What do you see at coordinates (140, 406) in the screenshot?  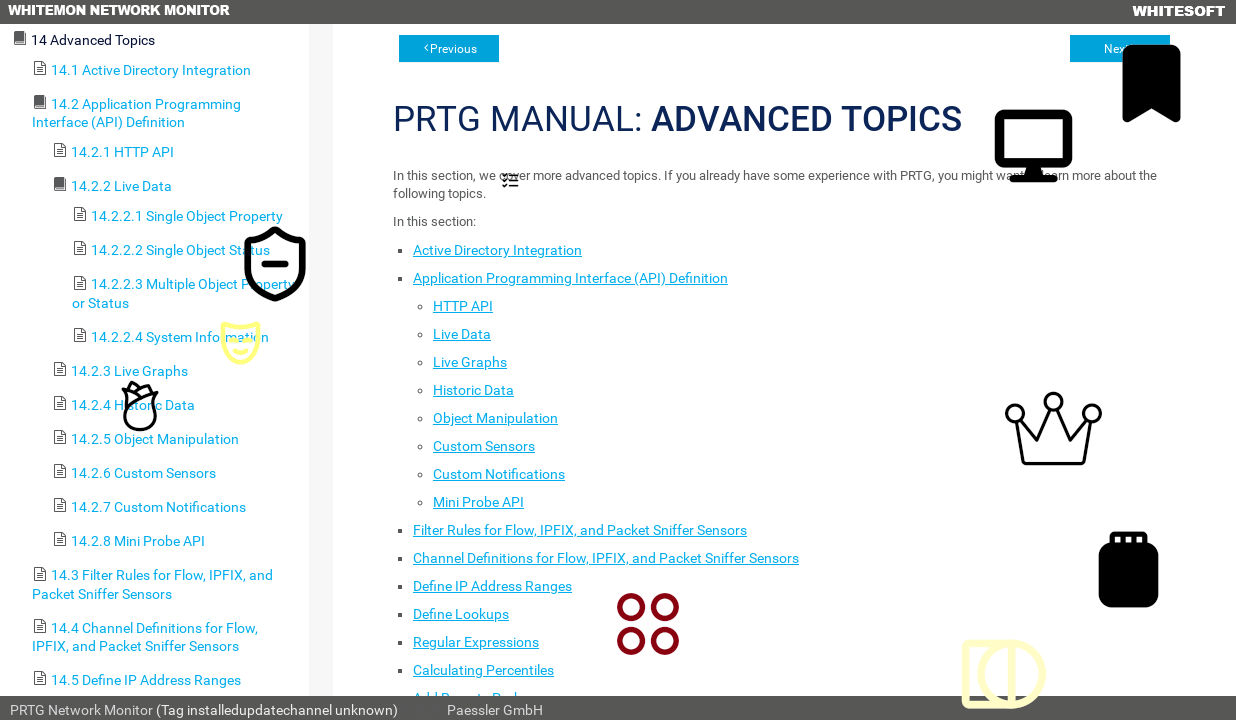 I see `add to favorites or wishlist` at bounding box center [140, 406].